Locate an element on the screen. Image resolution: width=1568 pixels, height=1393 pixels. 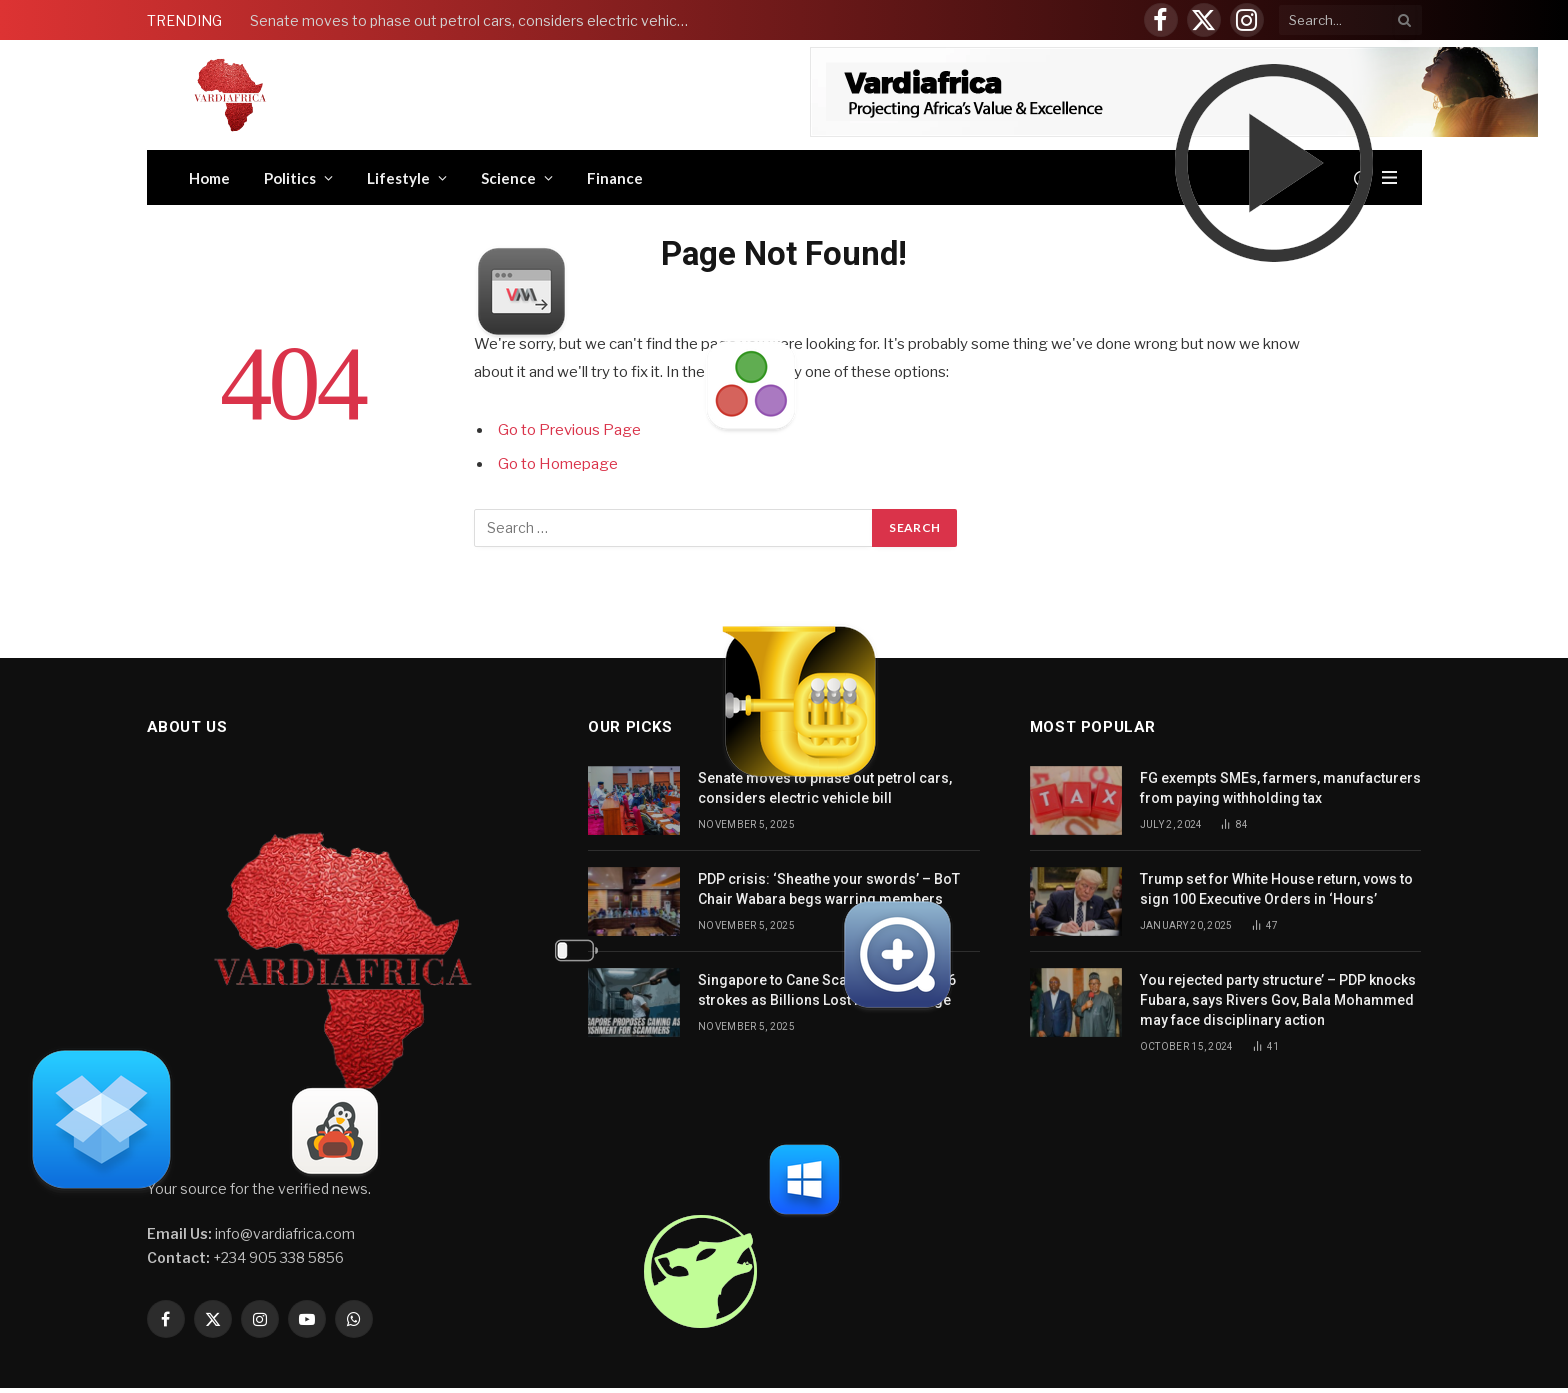
launch wine windows compatibility layer is located at coordinates (804, 1179).